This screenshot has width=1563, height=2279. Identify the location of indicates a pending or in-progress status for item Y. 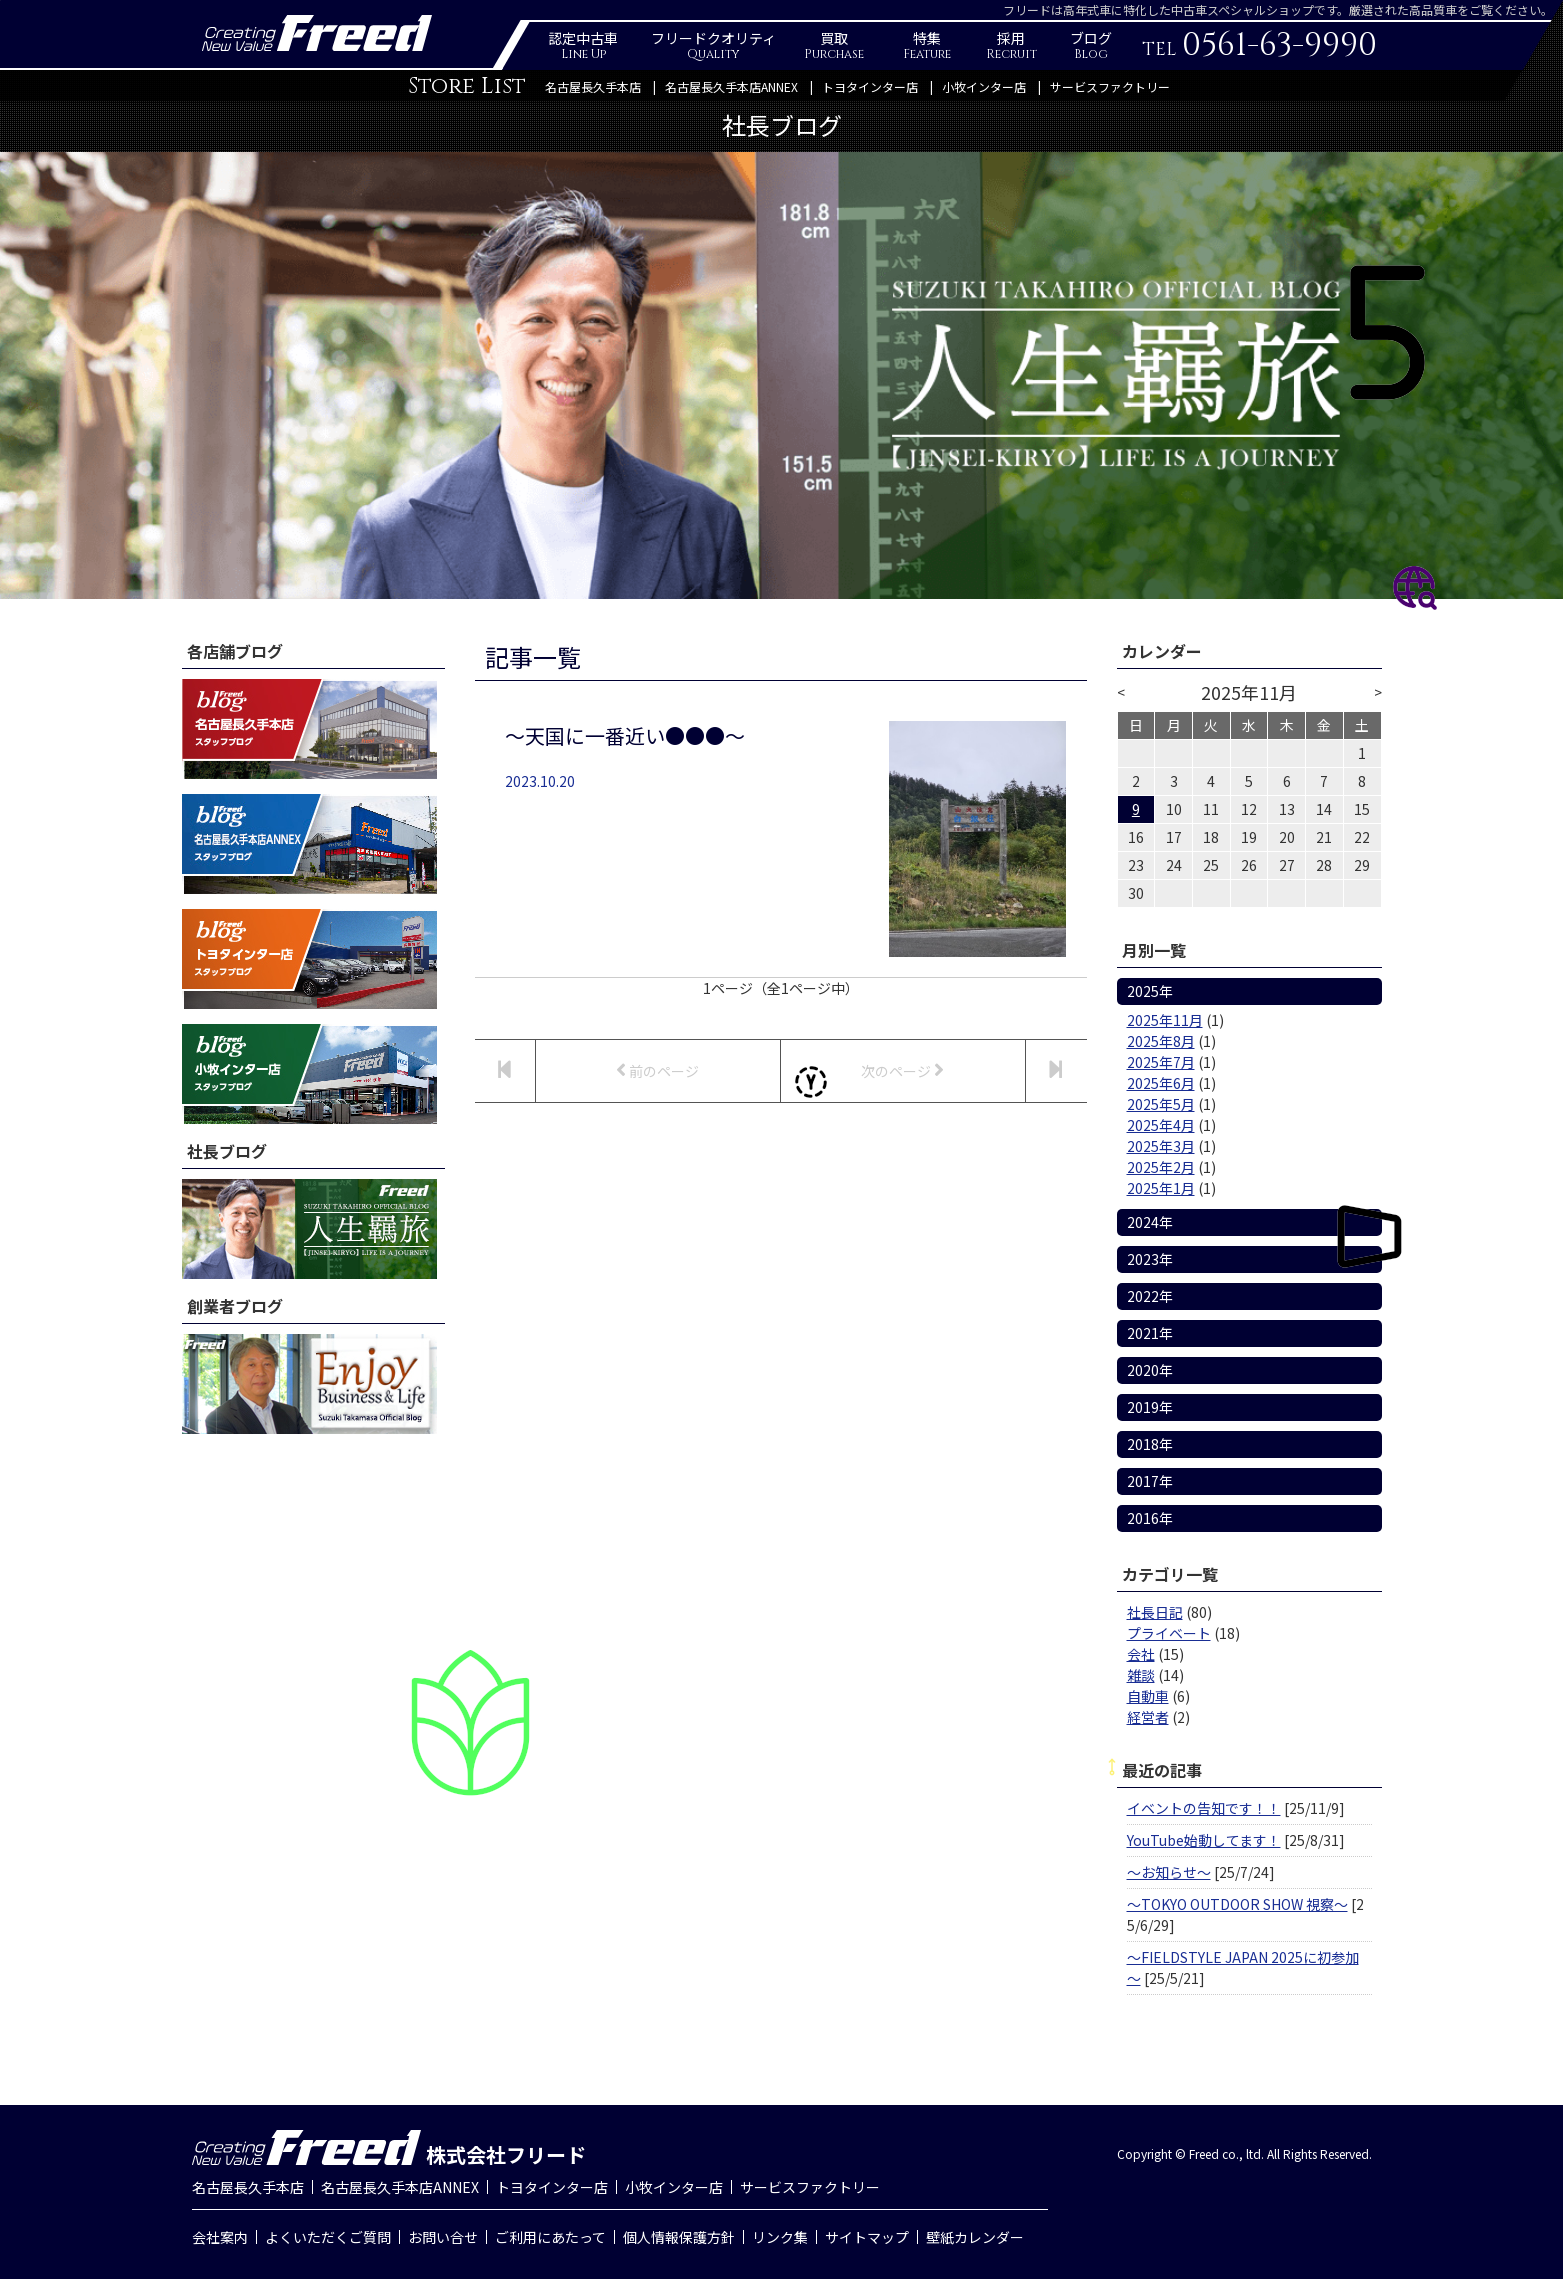
(811, 1082).